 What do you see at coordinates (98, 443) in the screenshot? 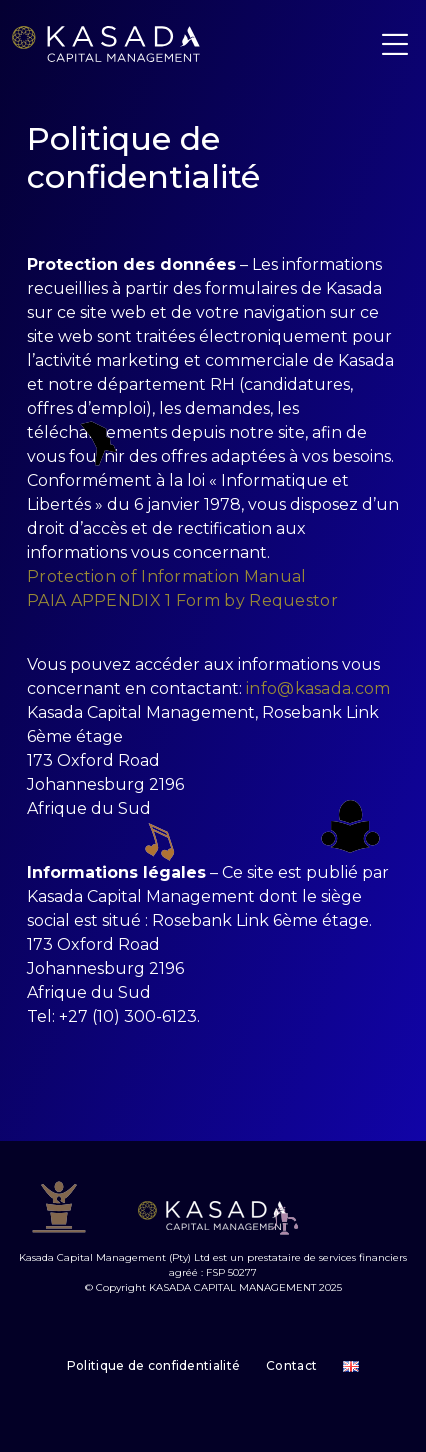
I see `select moldova as your country or region` at bounding box center [98, 443].